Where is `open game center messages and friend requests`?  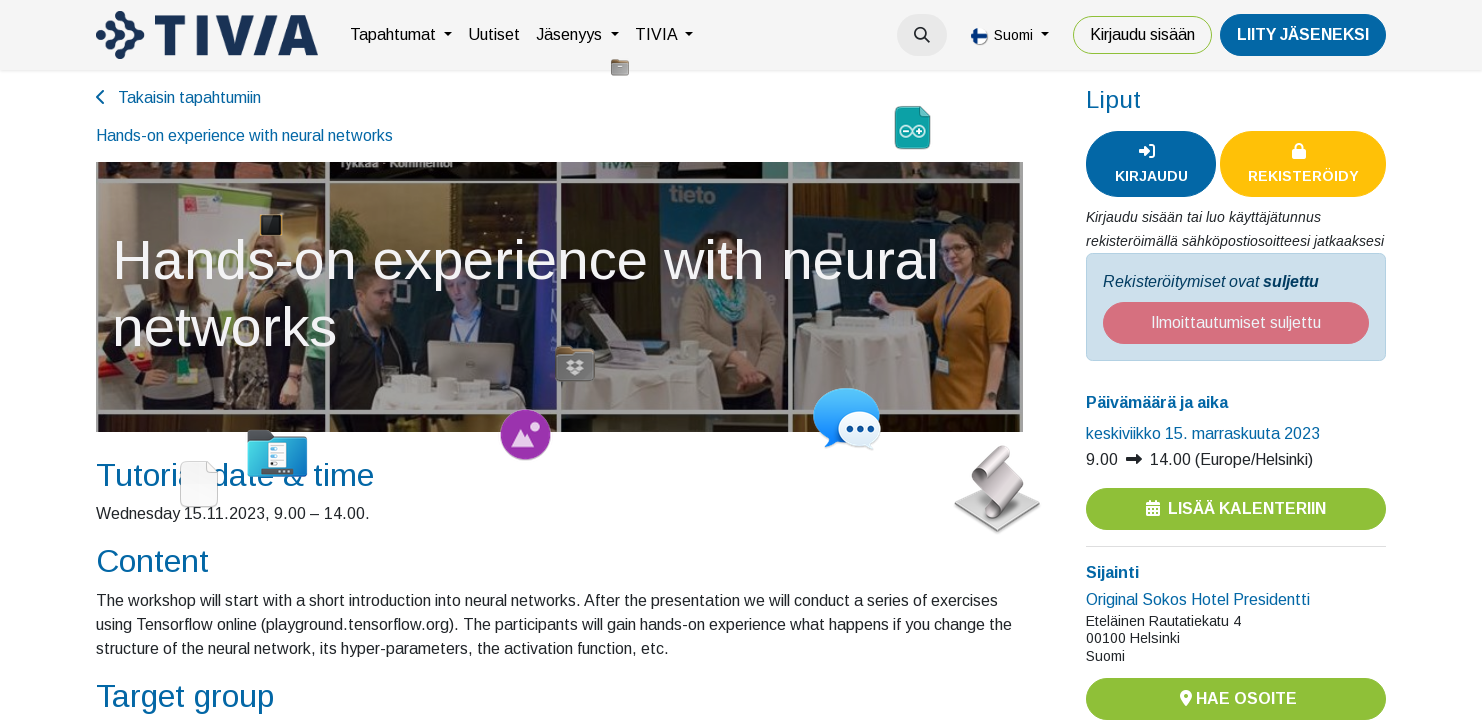
open game center messages and friend requests is located at coordinates (847, 419).